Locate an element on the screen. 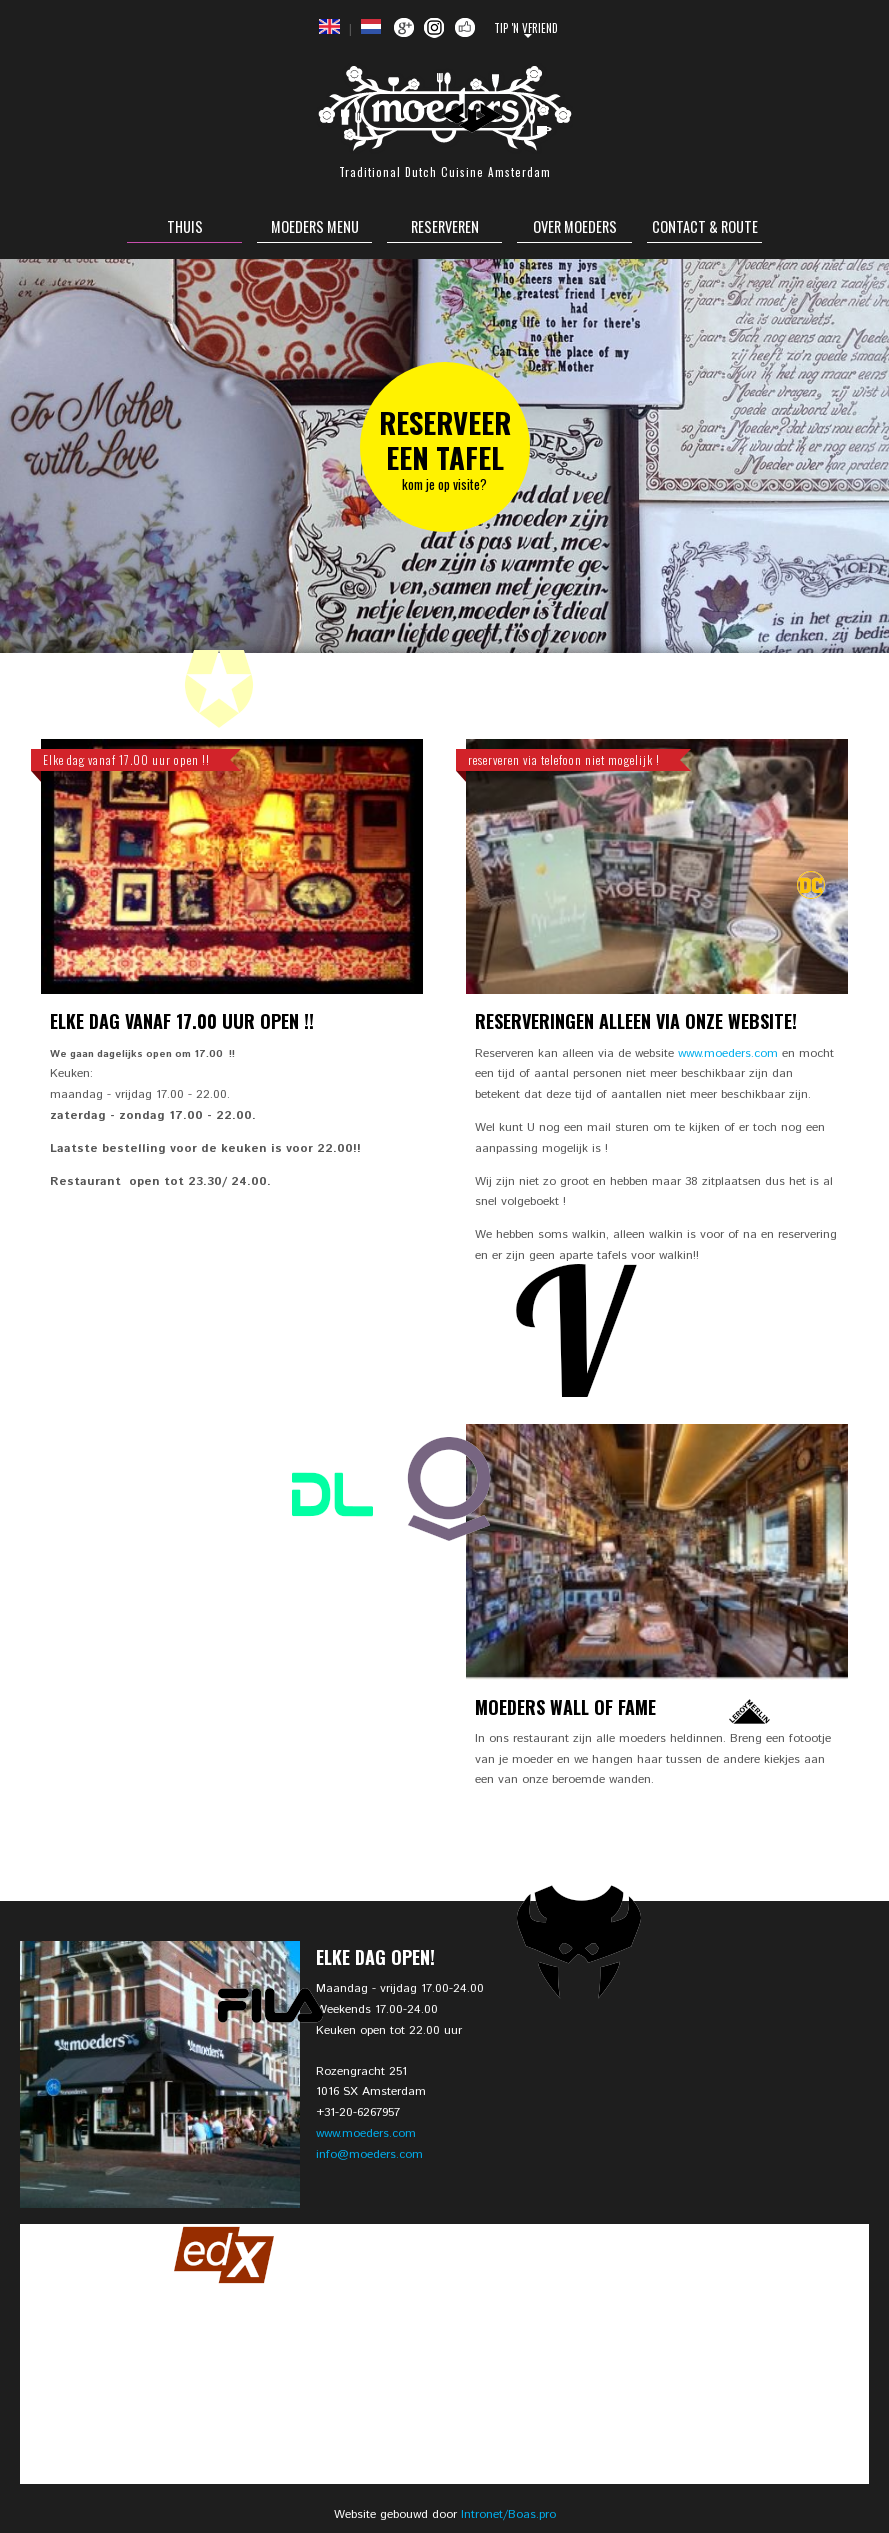 The height and width of the screenshot is (2533, 889). vala programming language logo is located at coordinates (576, 1330).